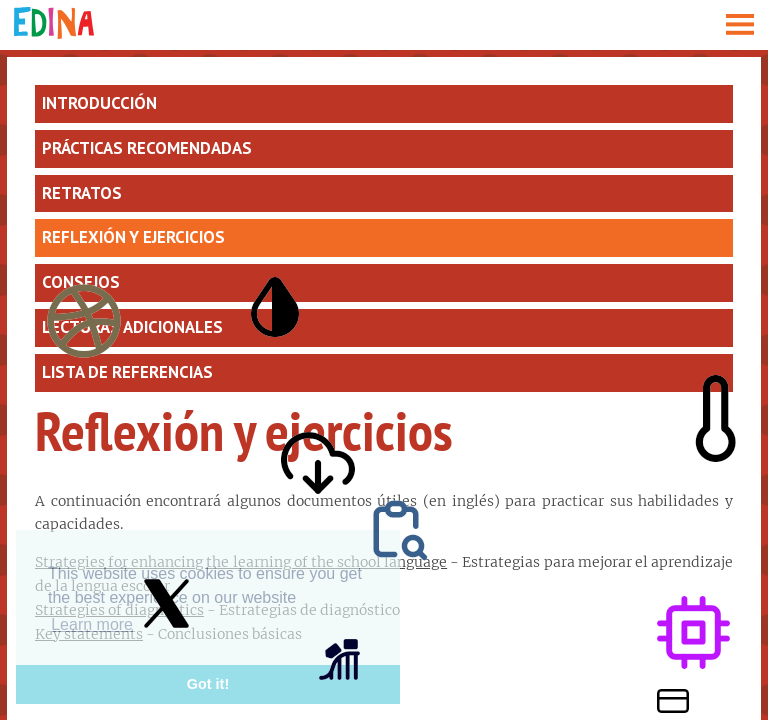  Describe the element at coordinates (396, 529) in the screenshot. I see `search clipboard contents` at that location.